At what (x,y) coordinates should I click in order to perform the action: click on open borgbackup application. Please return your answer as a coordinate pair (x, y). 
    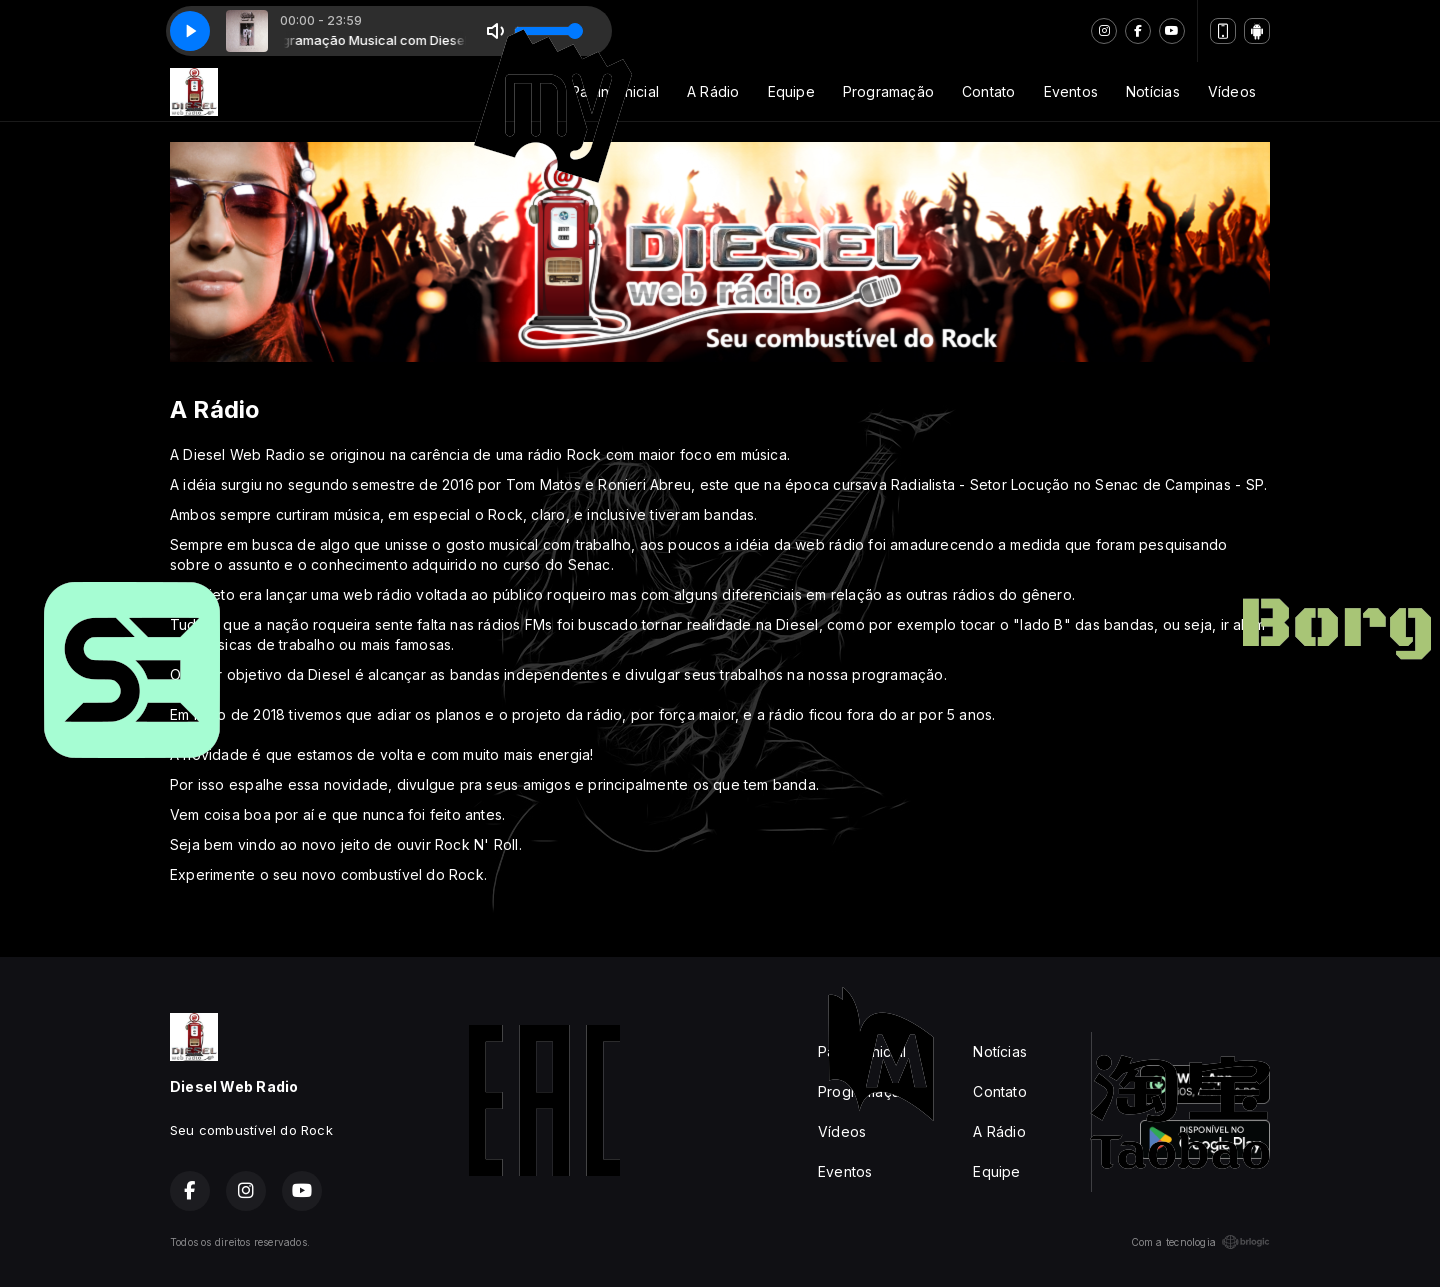
    Looking at the image, I should click on (1337, 629).